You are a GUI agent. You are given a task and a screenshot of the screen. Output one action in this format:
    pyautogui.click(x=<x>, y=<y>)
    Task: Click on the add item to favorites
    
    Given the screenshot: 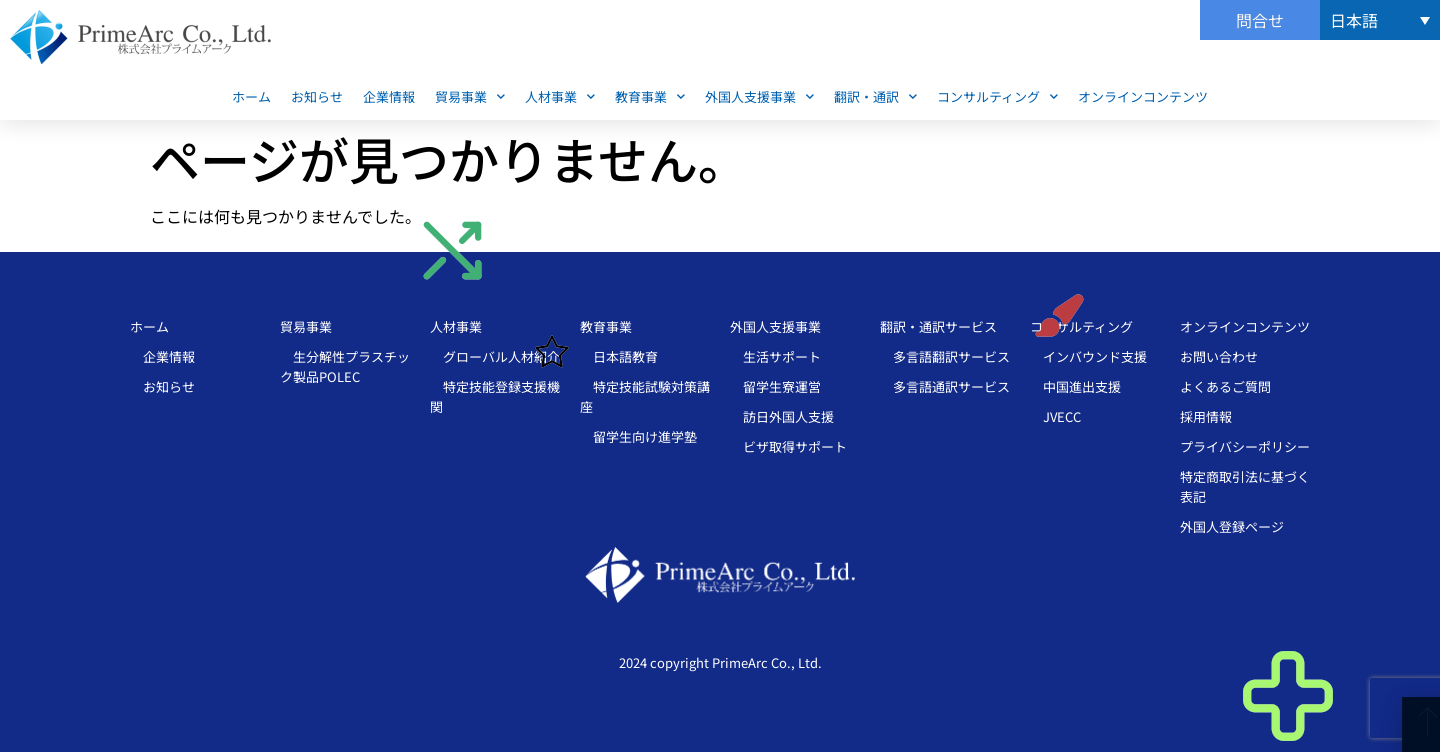 What is the action you would take?
    pyautogui.click(x=552, y=353)
    